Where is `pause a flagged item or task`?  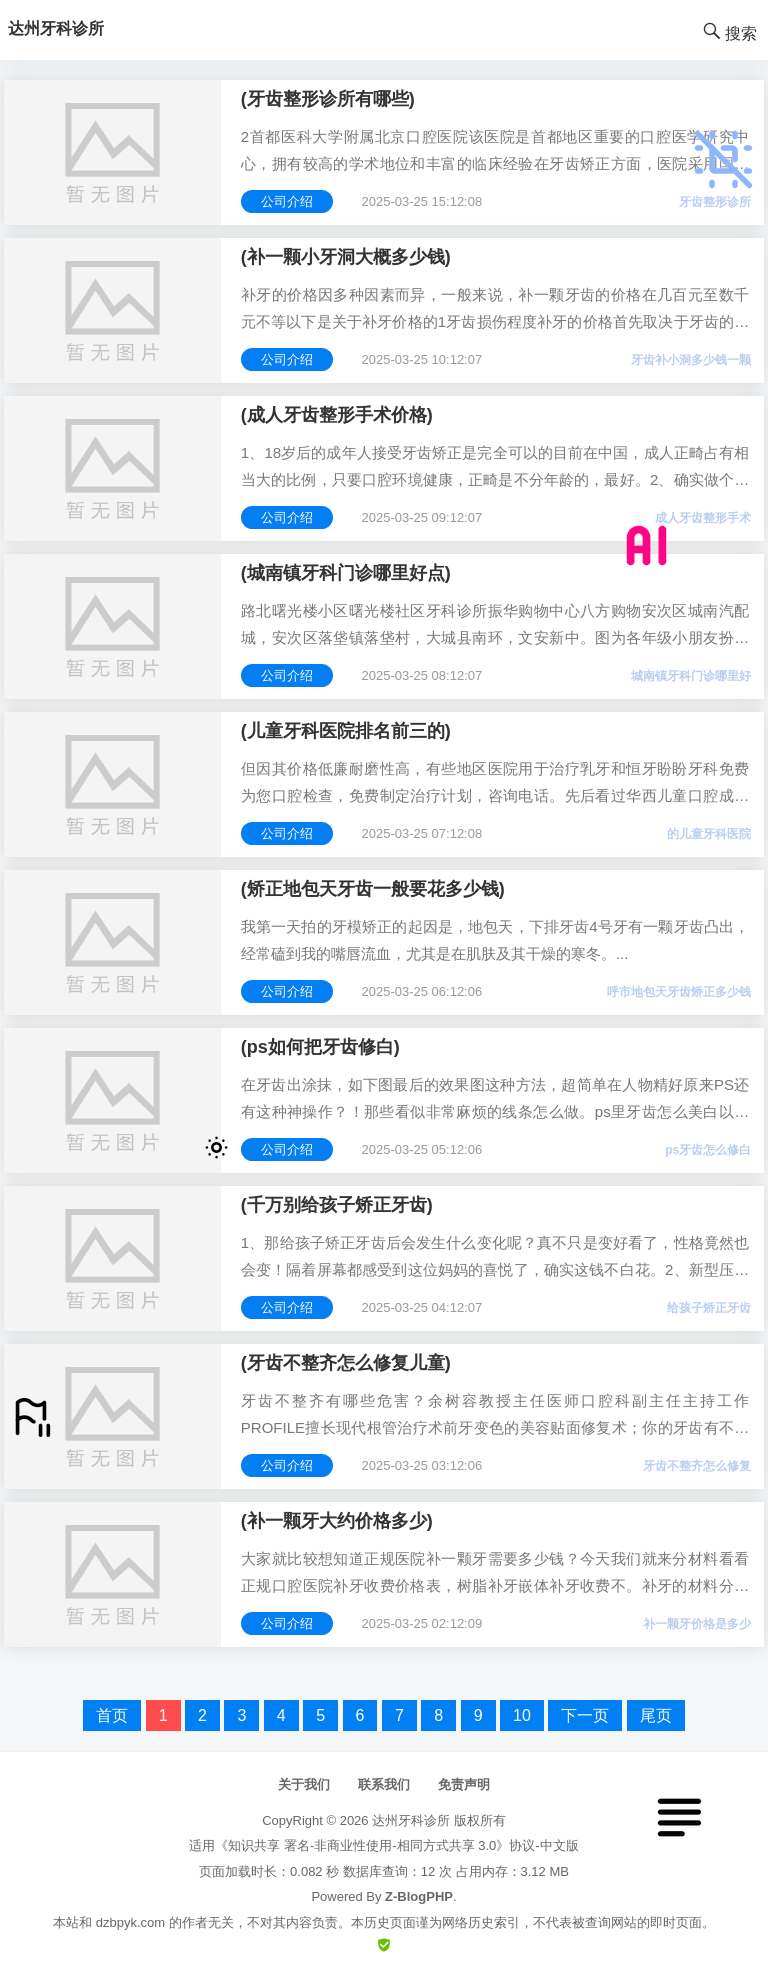
pause a flagged item or task is located at coordinates (31, 1416).